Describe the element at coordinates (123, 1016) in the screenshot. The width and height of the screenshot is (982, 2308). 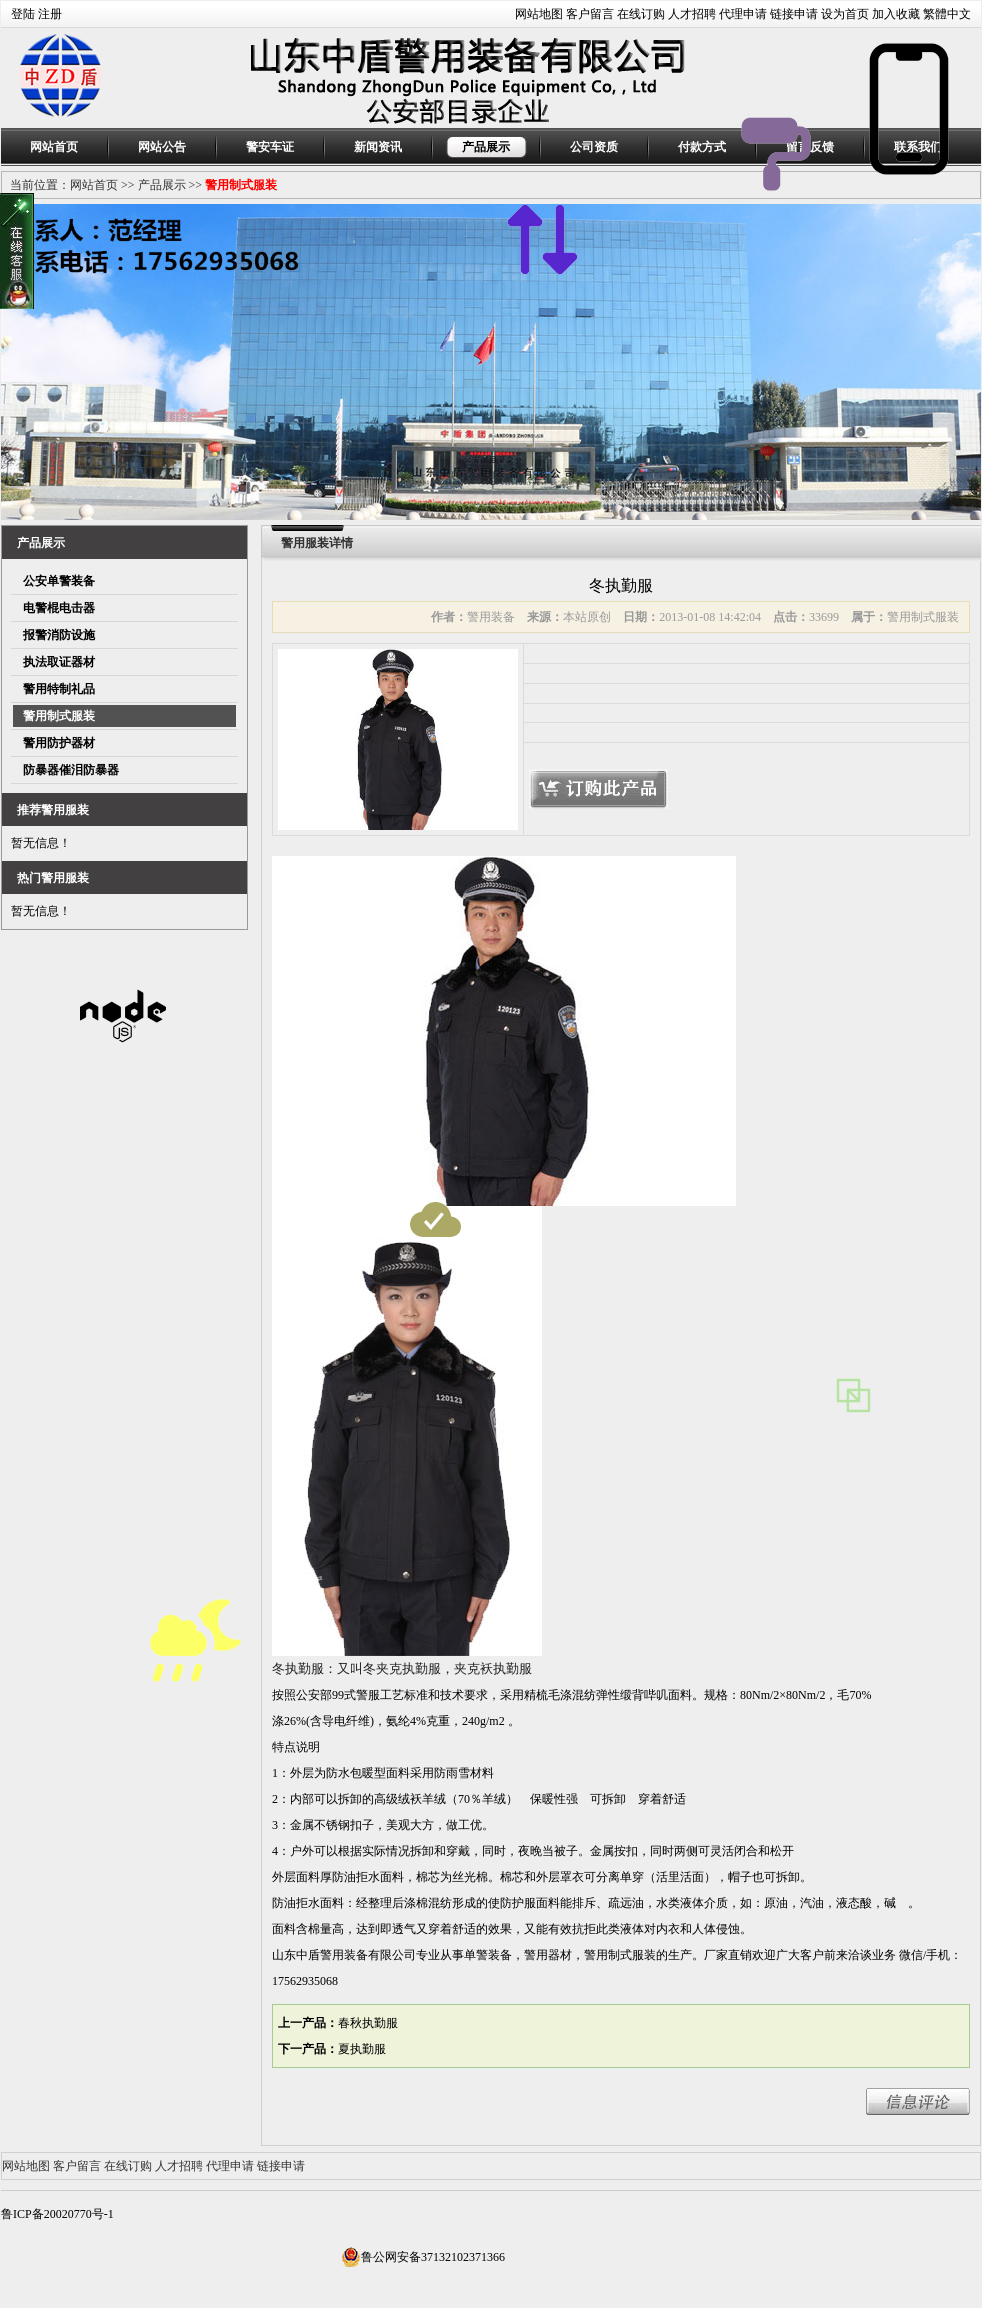
I see `node.js logo indicating a javascript runtime environment` at that location.